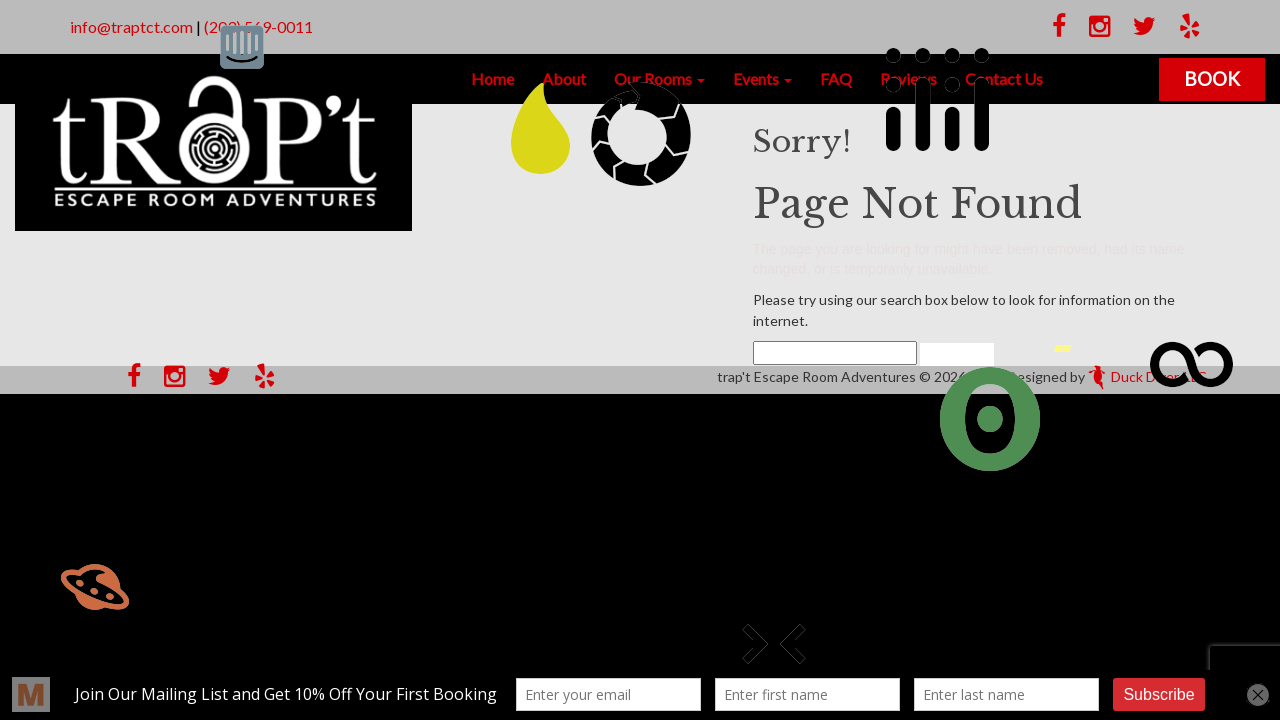 The image size is (1280, 720). Describe the element at coordinates (1062, 348) in the screenshot. I see `eraser app logo` at that location.